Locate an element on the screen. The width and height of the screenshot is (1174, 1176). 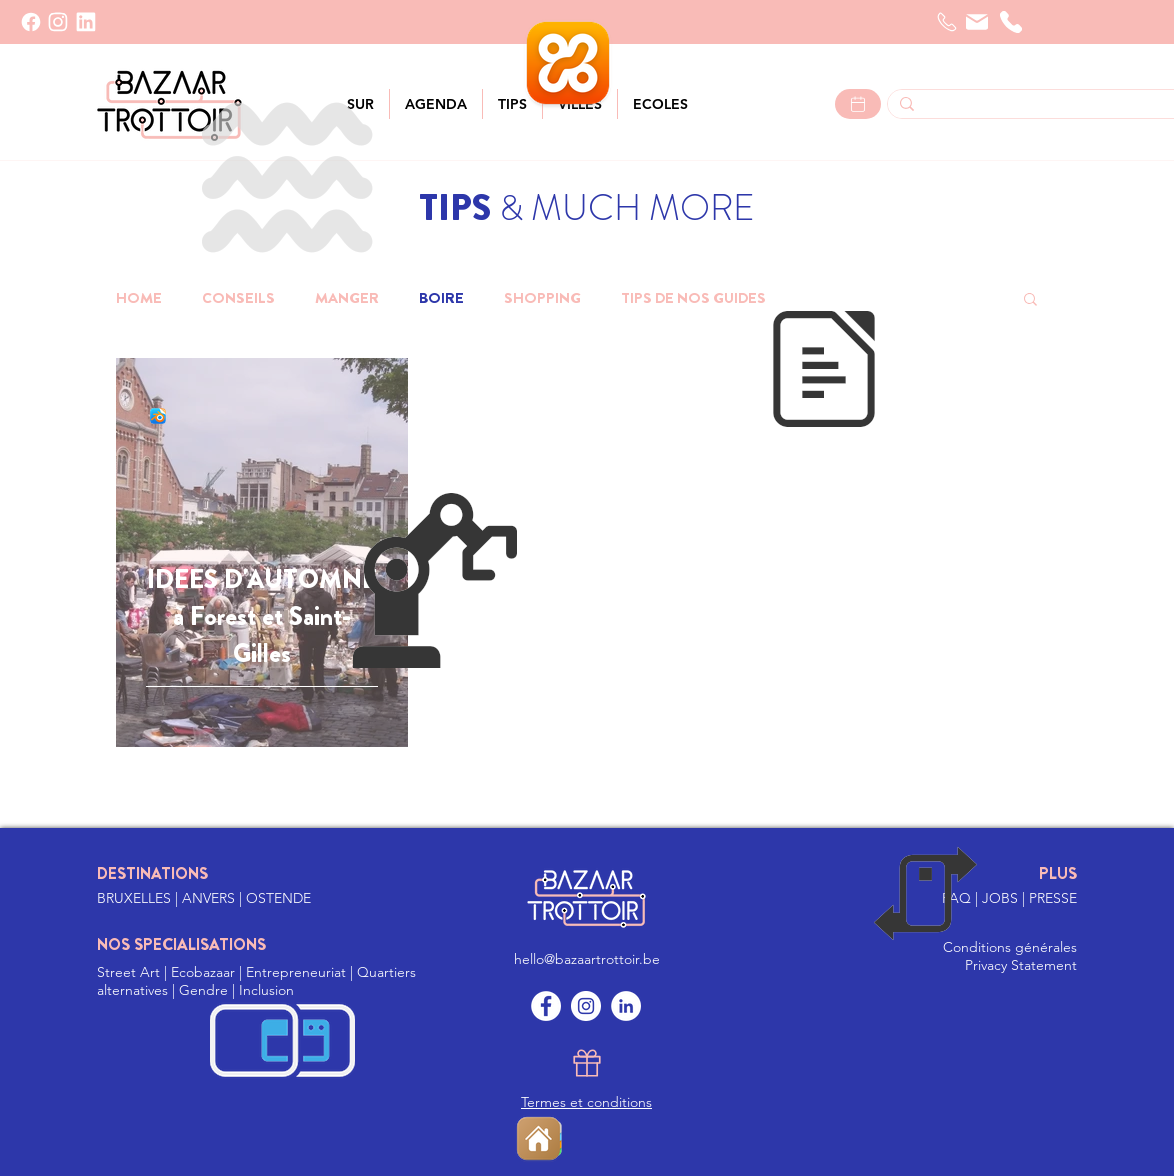
indicates foggy weather conditions is located at coordinates (287, 177).